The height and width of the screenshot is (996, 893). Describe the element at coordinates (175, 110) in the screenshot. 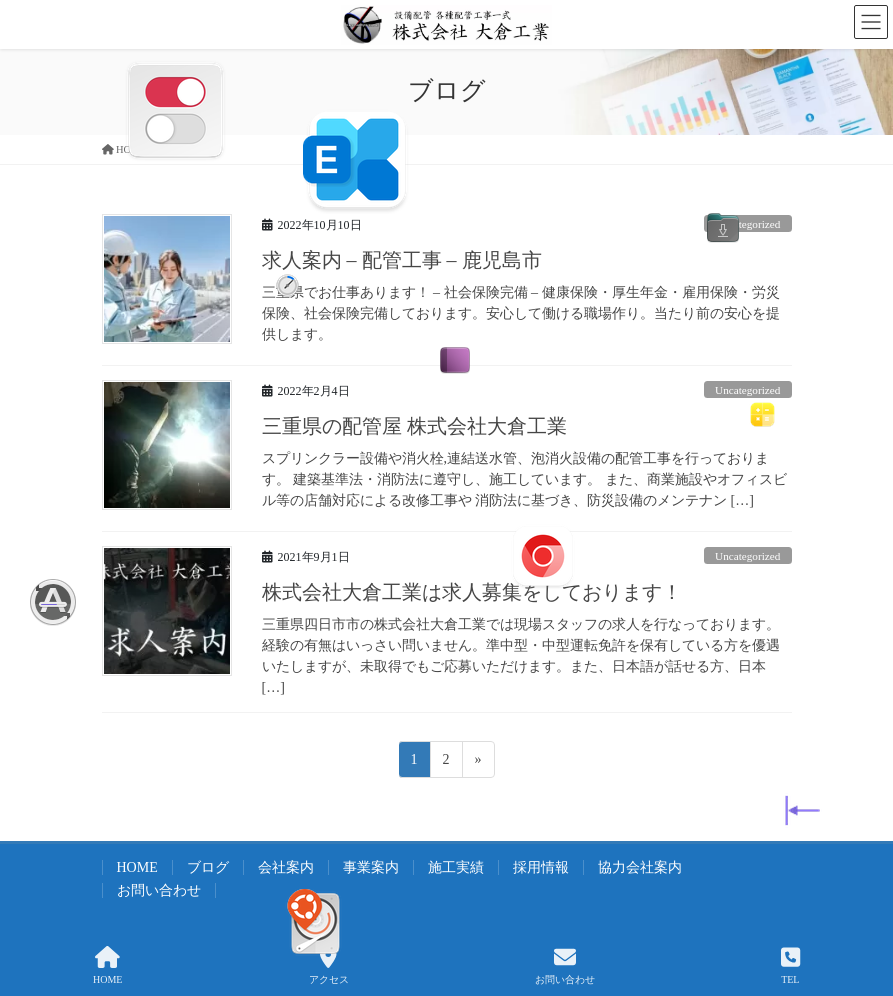

I see `open system settings or preferences` at that location.